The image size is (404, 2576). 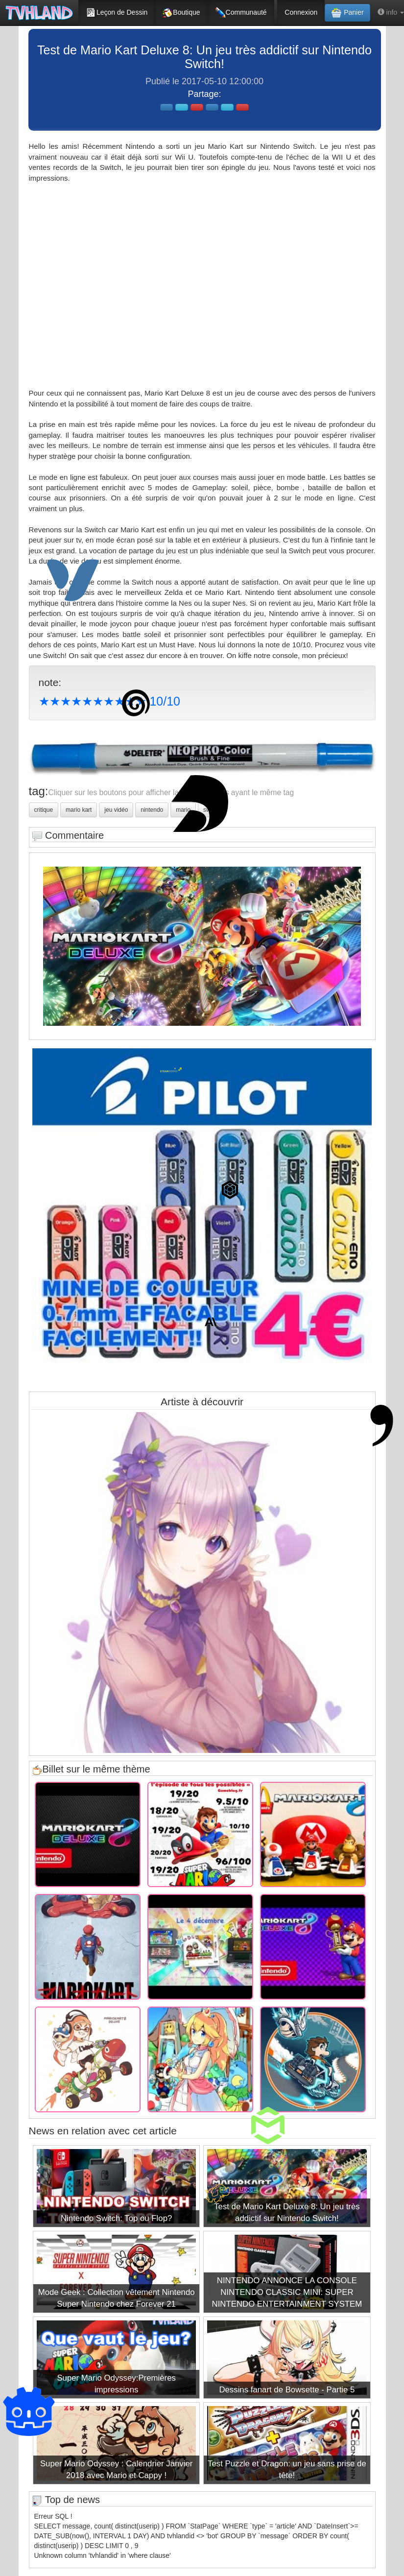 What do you see at coordinates (200, 804) in the screenshot?
I see `open deepnote collaborative notebook` at bounding box center [200, 804].